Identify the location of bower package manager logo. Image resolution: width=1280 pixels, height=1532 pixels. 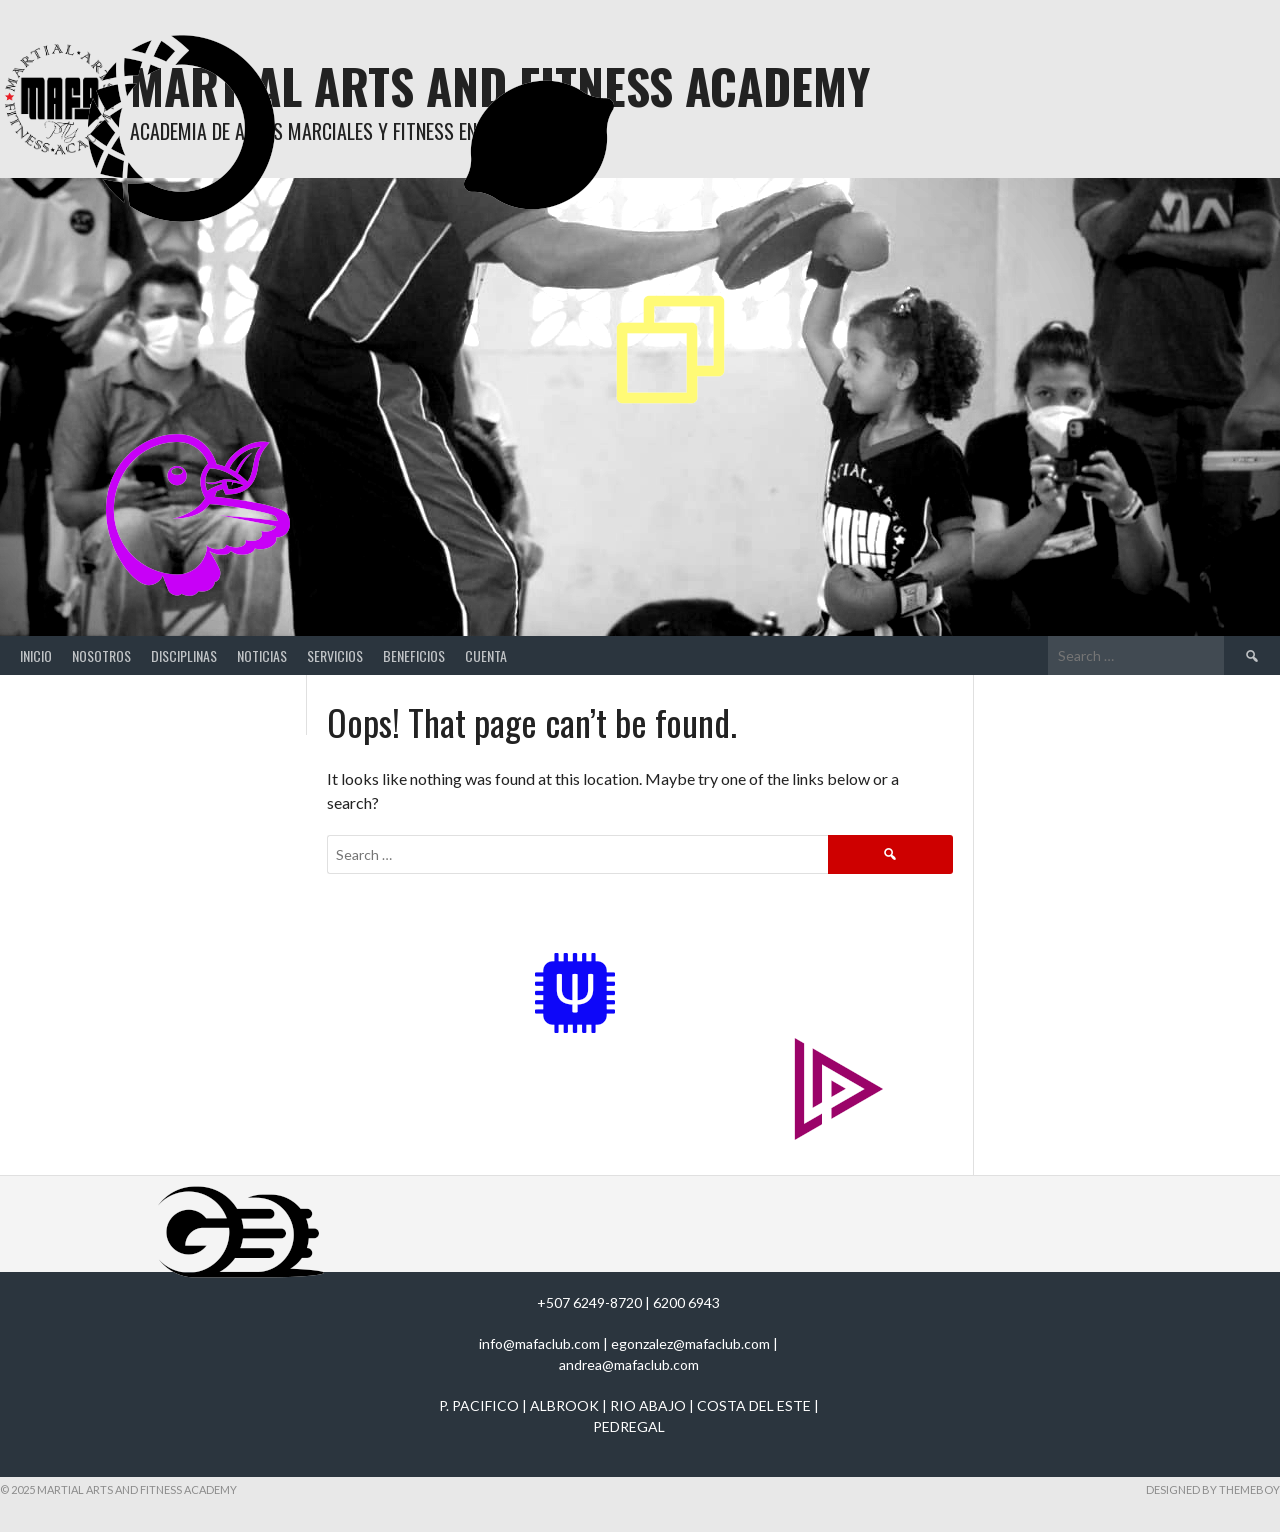
(198, 515).